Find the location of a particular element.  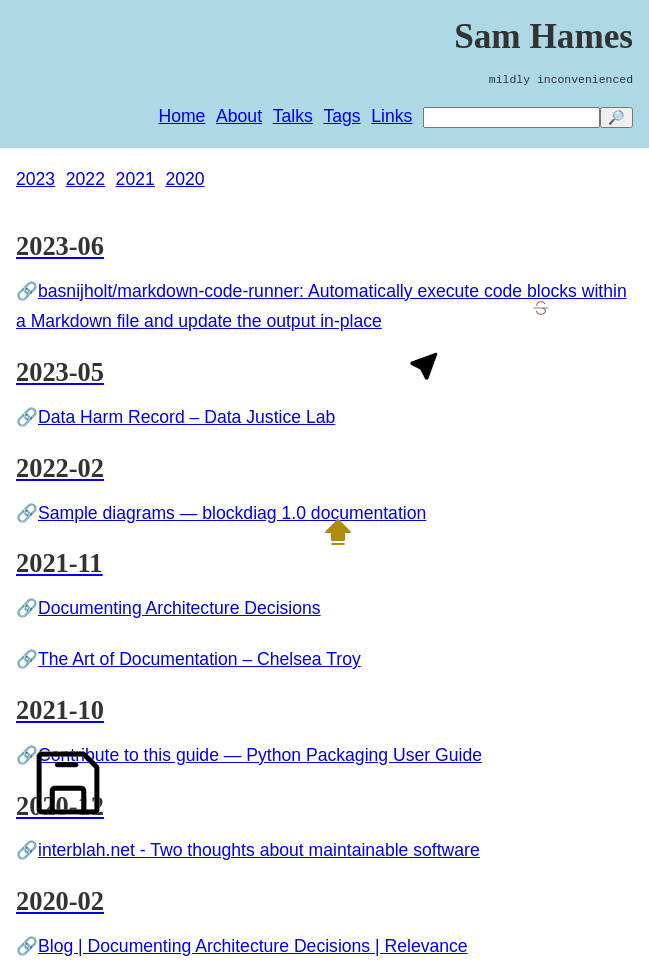

save current file or document is located at coordinates (68, 783).